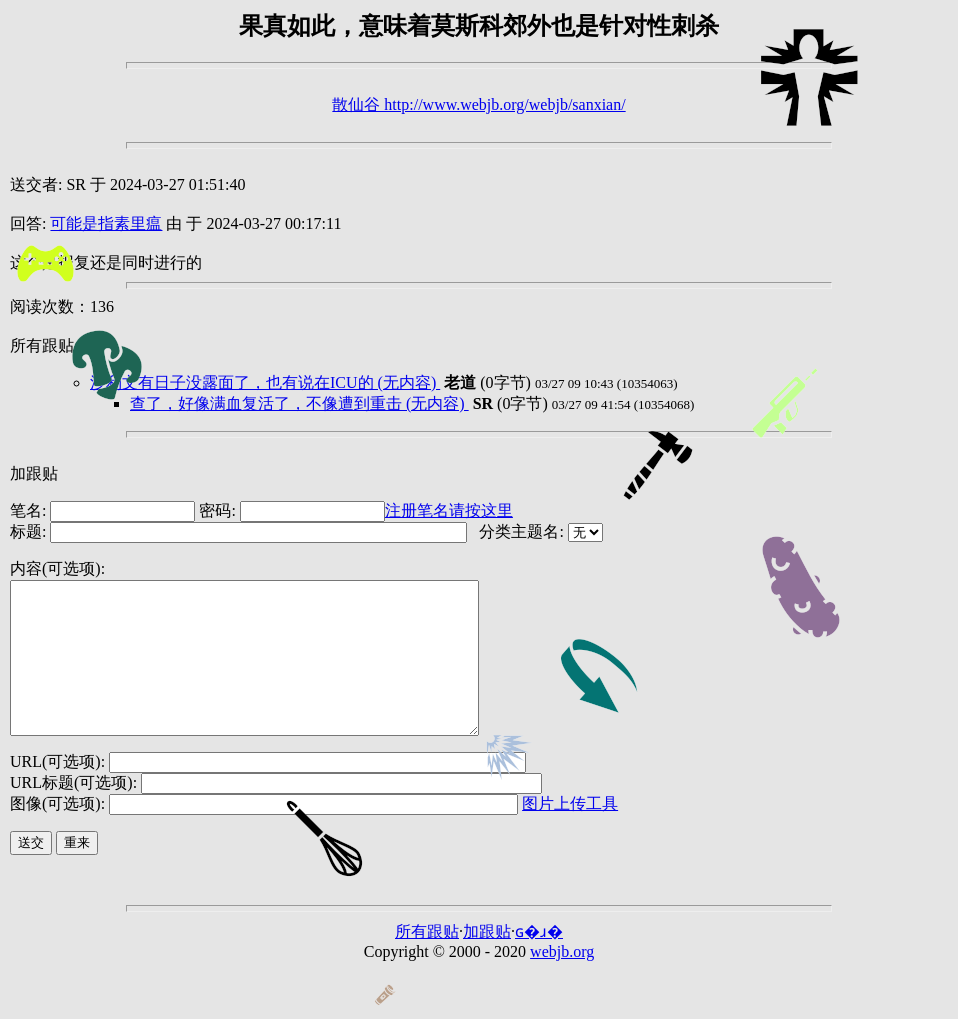 This screenshot has width=958, height=1019. Describe the element at coordinates (658, 465) in the screenshot. I see `access building or construction tools` at that location.